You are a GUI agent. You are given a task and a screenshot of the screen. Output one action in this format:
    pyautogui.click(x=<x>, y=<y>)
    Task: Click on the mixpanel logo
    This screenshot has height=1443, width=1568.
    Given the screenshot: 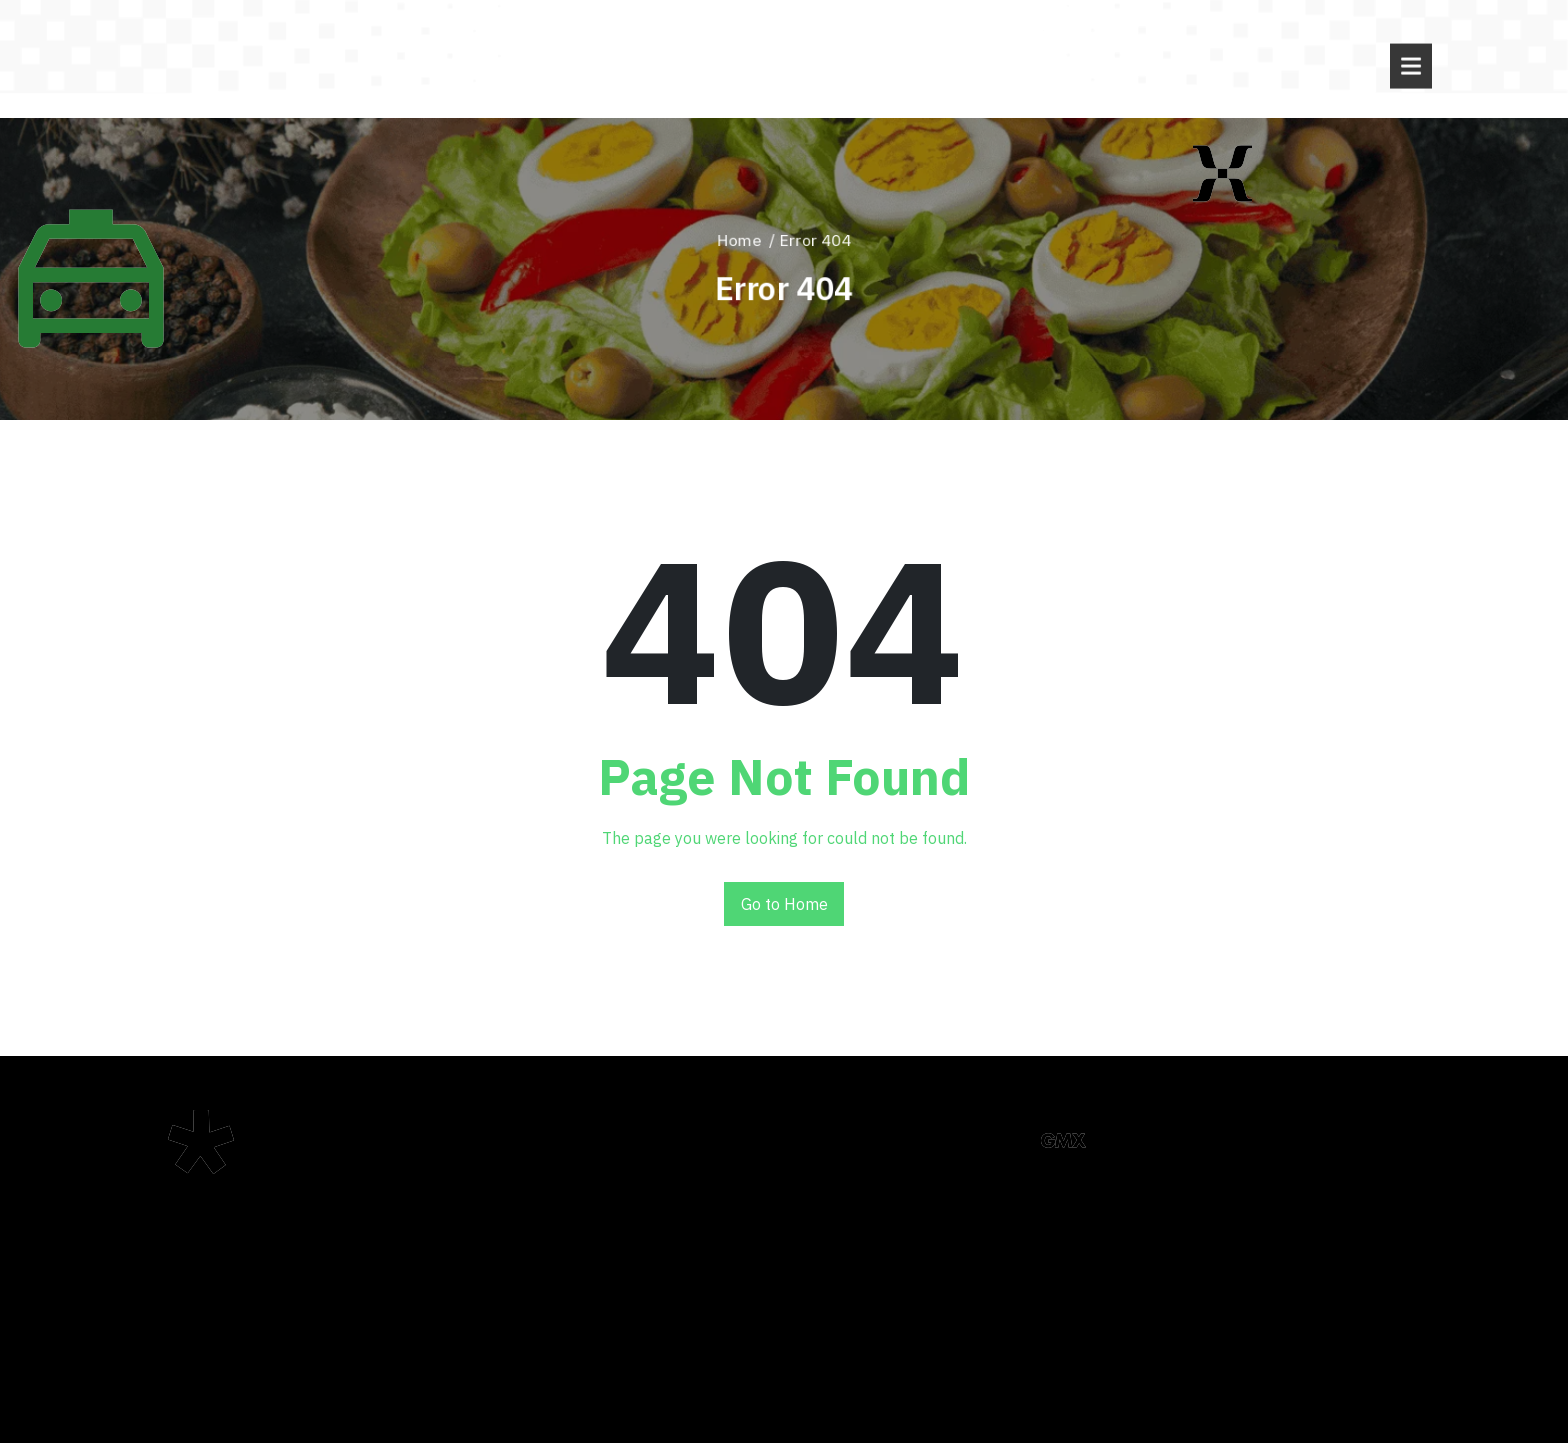 What is the action you would take?
    pyautogui.click(x=1222, y=173)
    